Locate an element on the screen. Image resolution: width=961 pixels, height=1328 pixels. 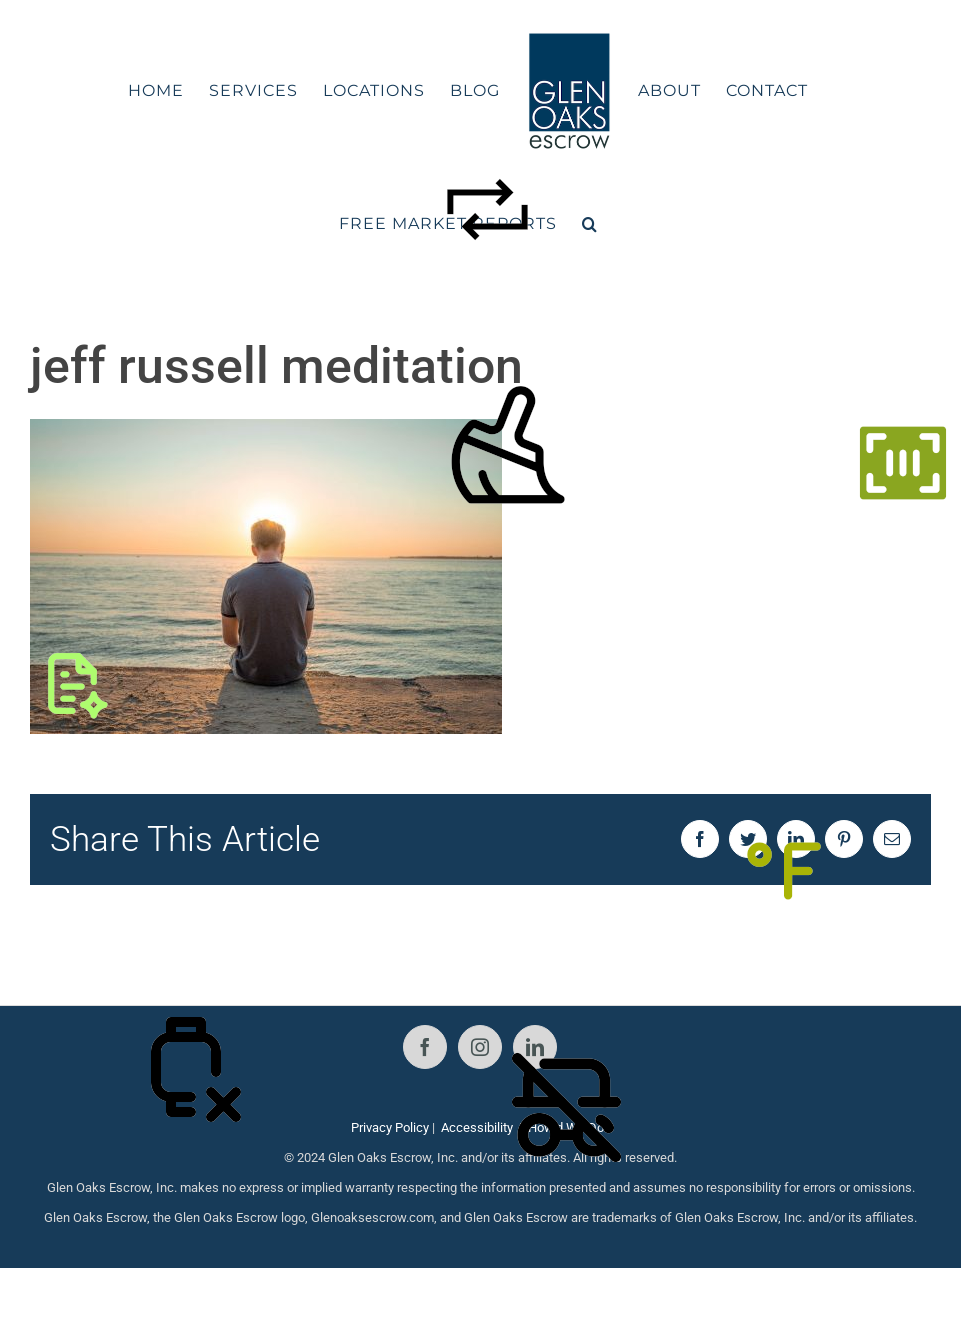
generate AI-powered text or document is located at coordinates (72, 683).